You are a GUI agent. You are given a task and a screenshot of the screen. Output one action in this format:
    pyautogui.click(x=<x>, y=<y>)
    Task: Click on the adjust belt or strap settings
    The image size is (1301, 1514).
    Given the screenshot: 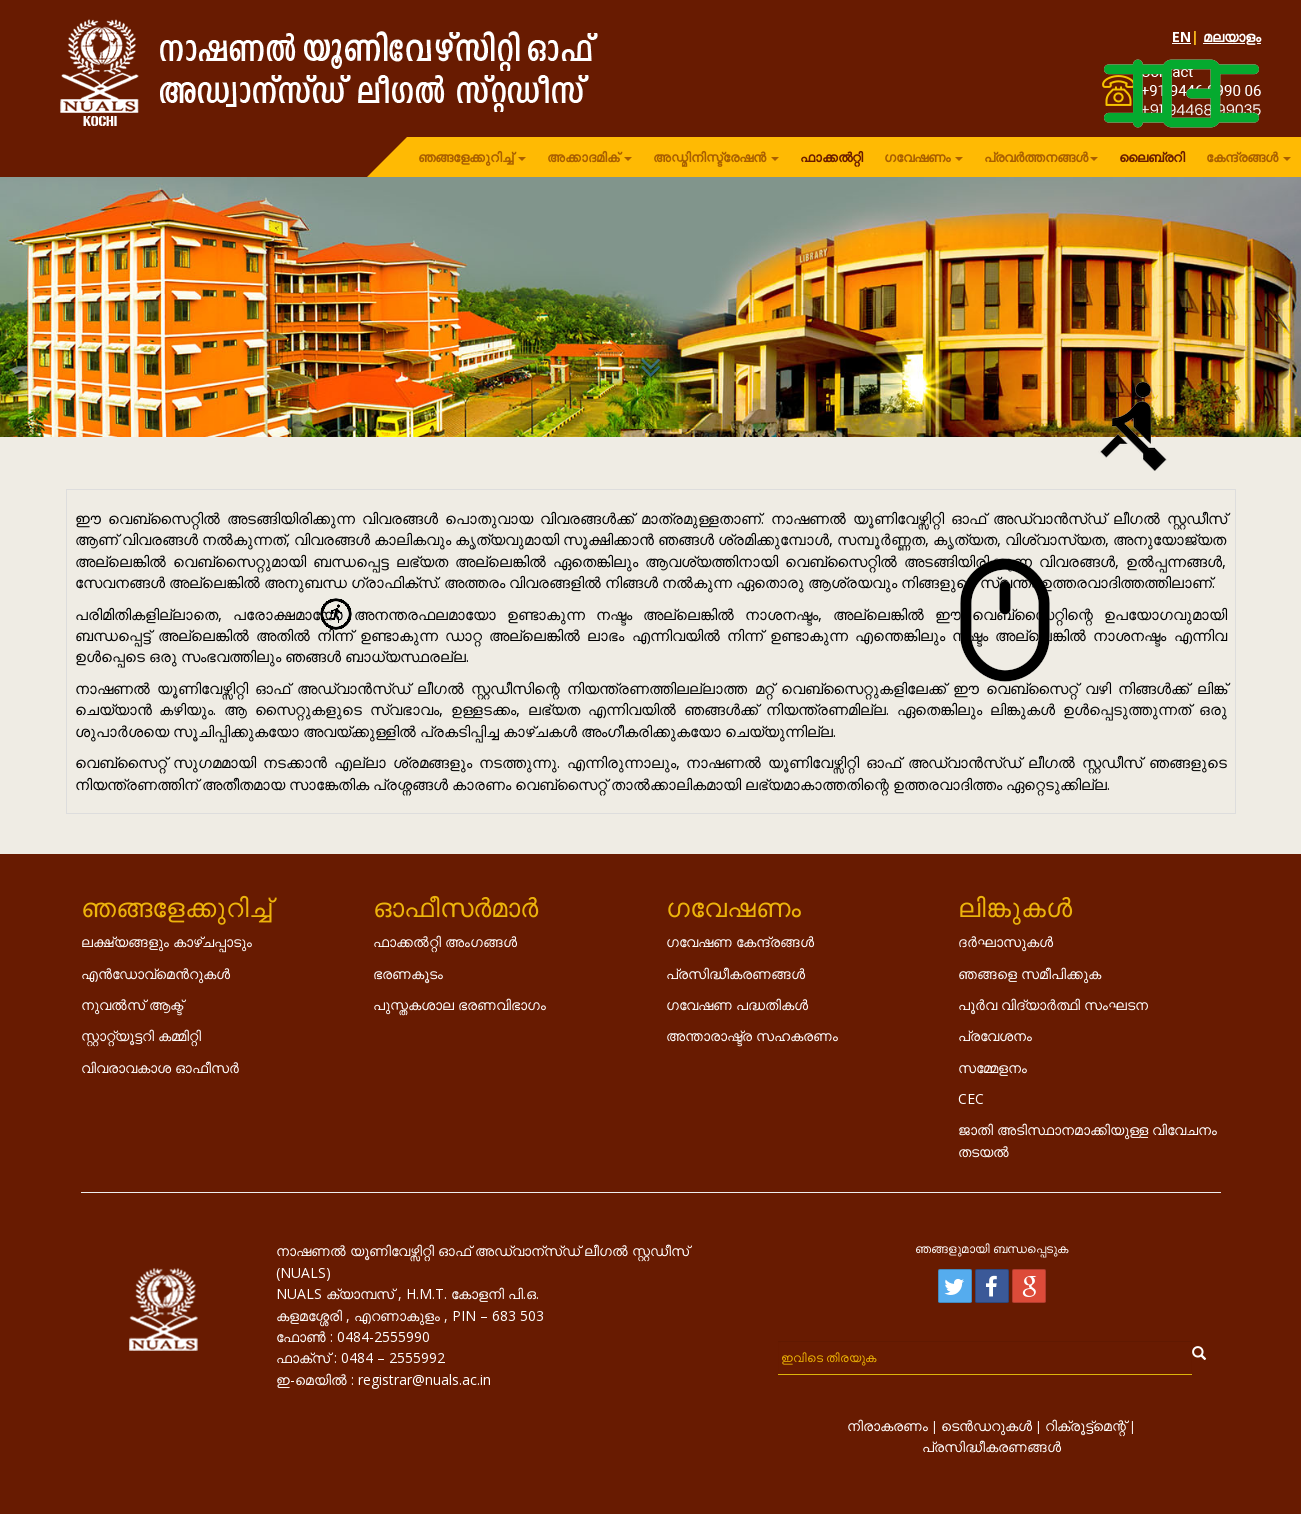 What is the action you would take?
    pyautogui.click(x=1181, y=93)
    